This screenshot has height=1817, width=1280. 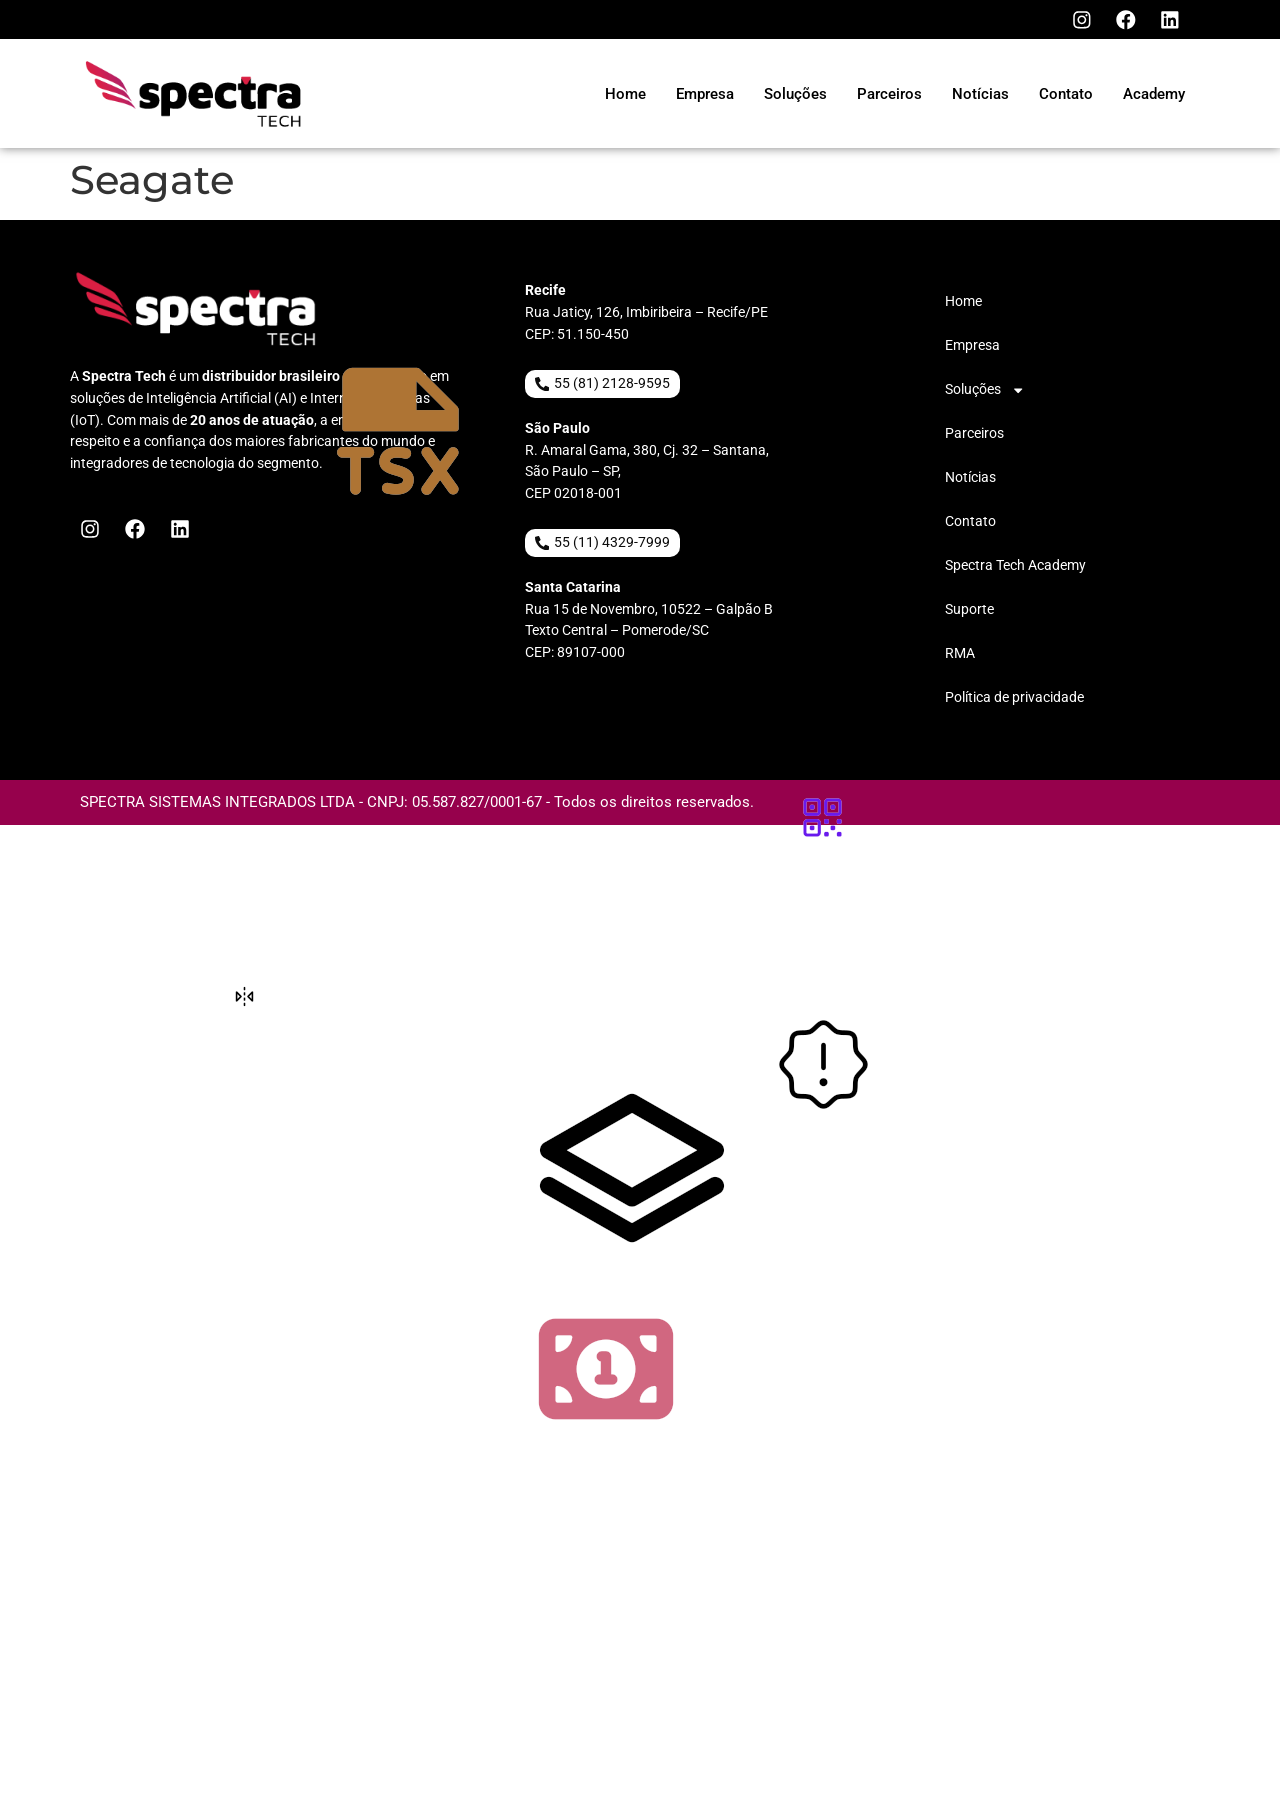 I want to click on open a TypeScript JSX file, so click(x=400, y=436).